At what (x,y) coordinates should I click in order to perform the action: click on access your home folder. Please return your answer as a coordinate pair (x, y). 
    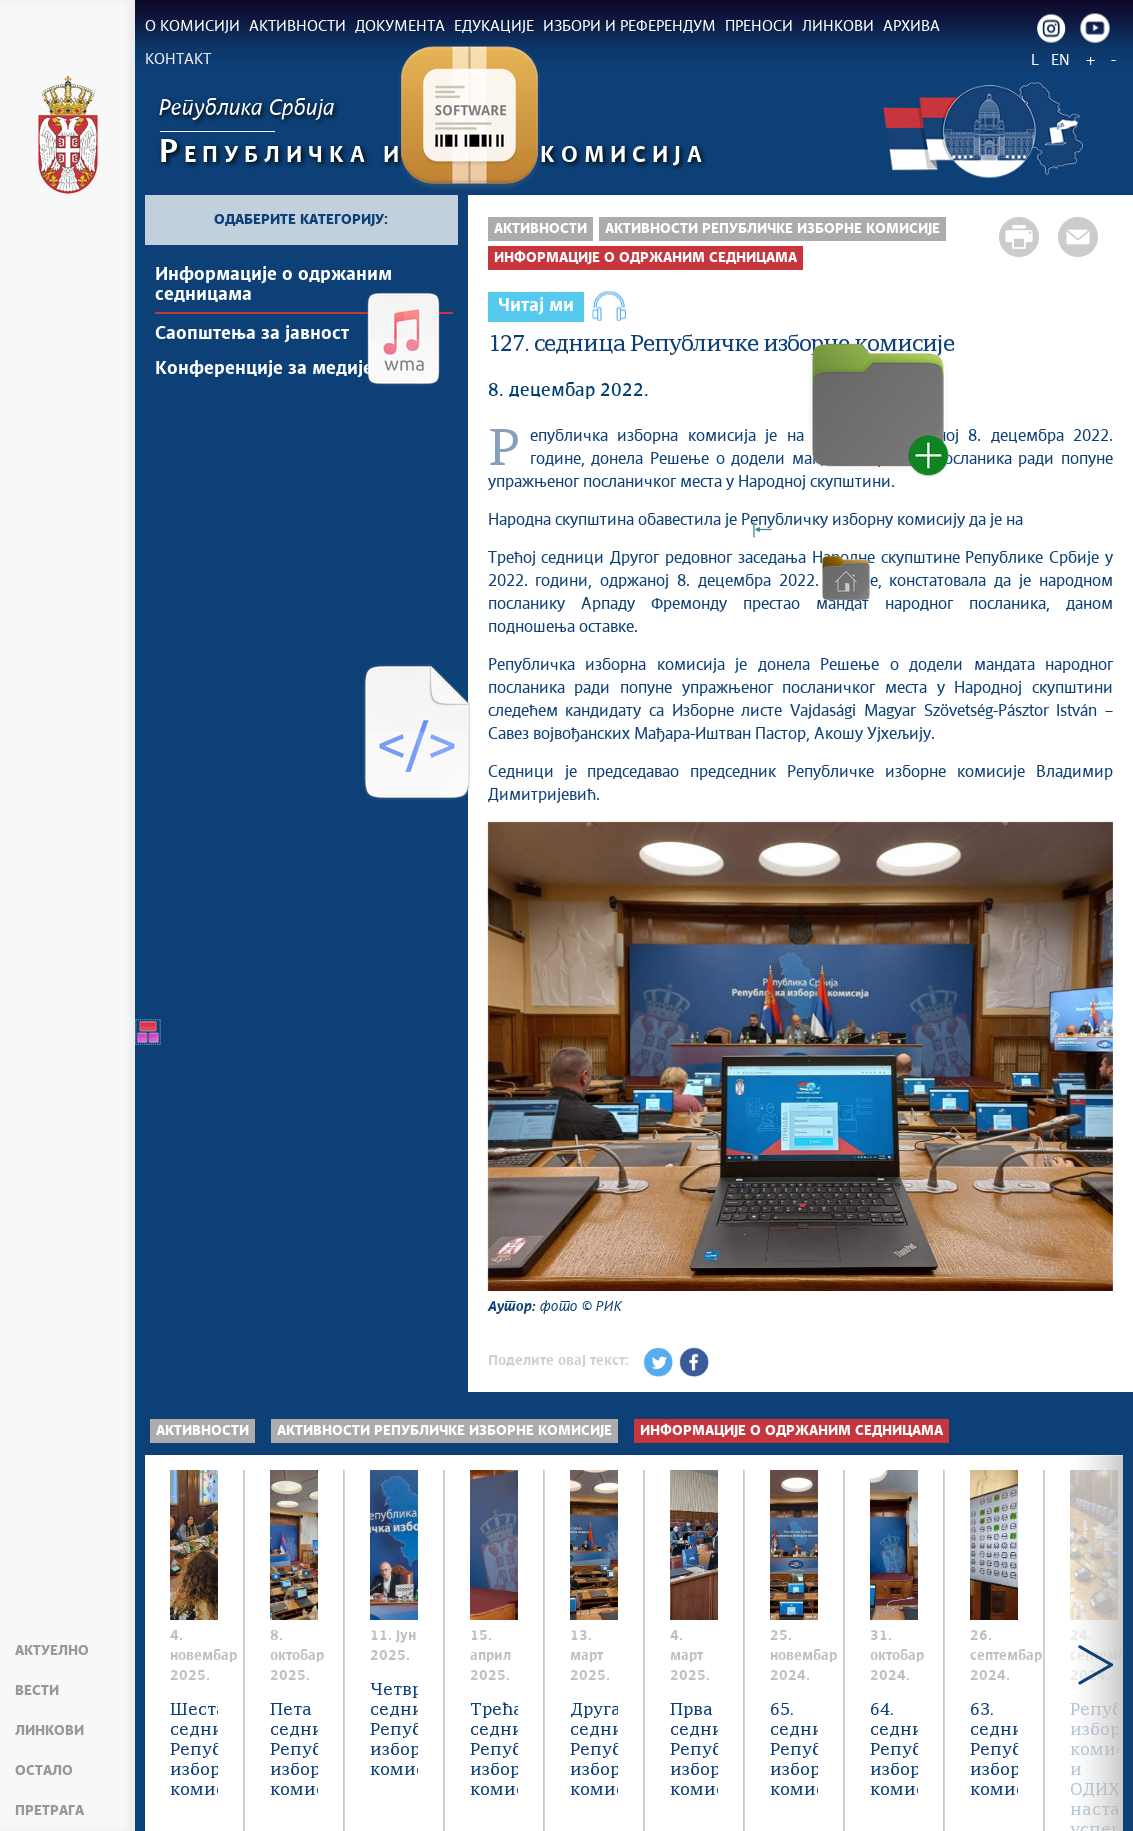
    Looking at the image, I should click on (846, 578).